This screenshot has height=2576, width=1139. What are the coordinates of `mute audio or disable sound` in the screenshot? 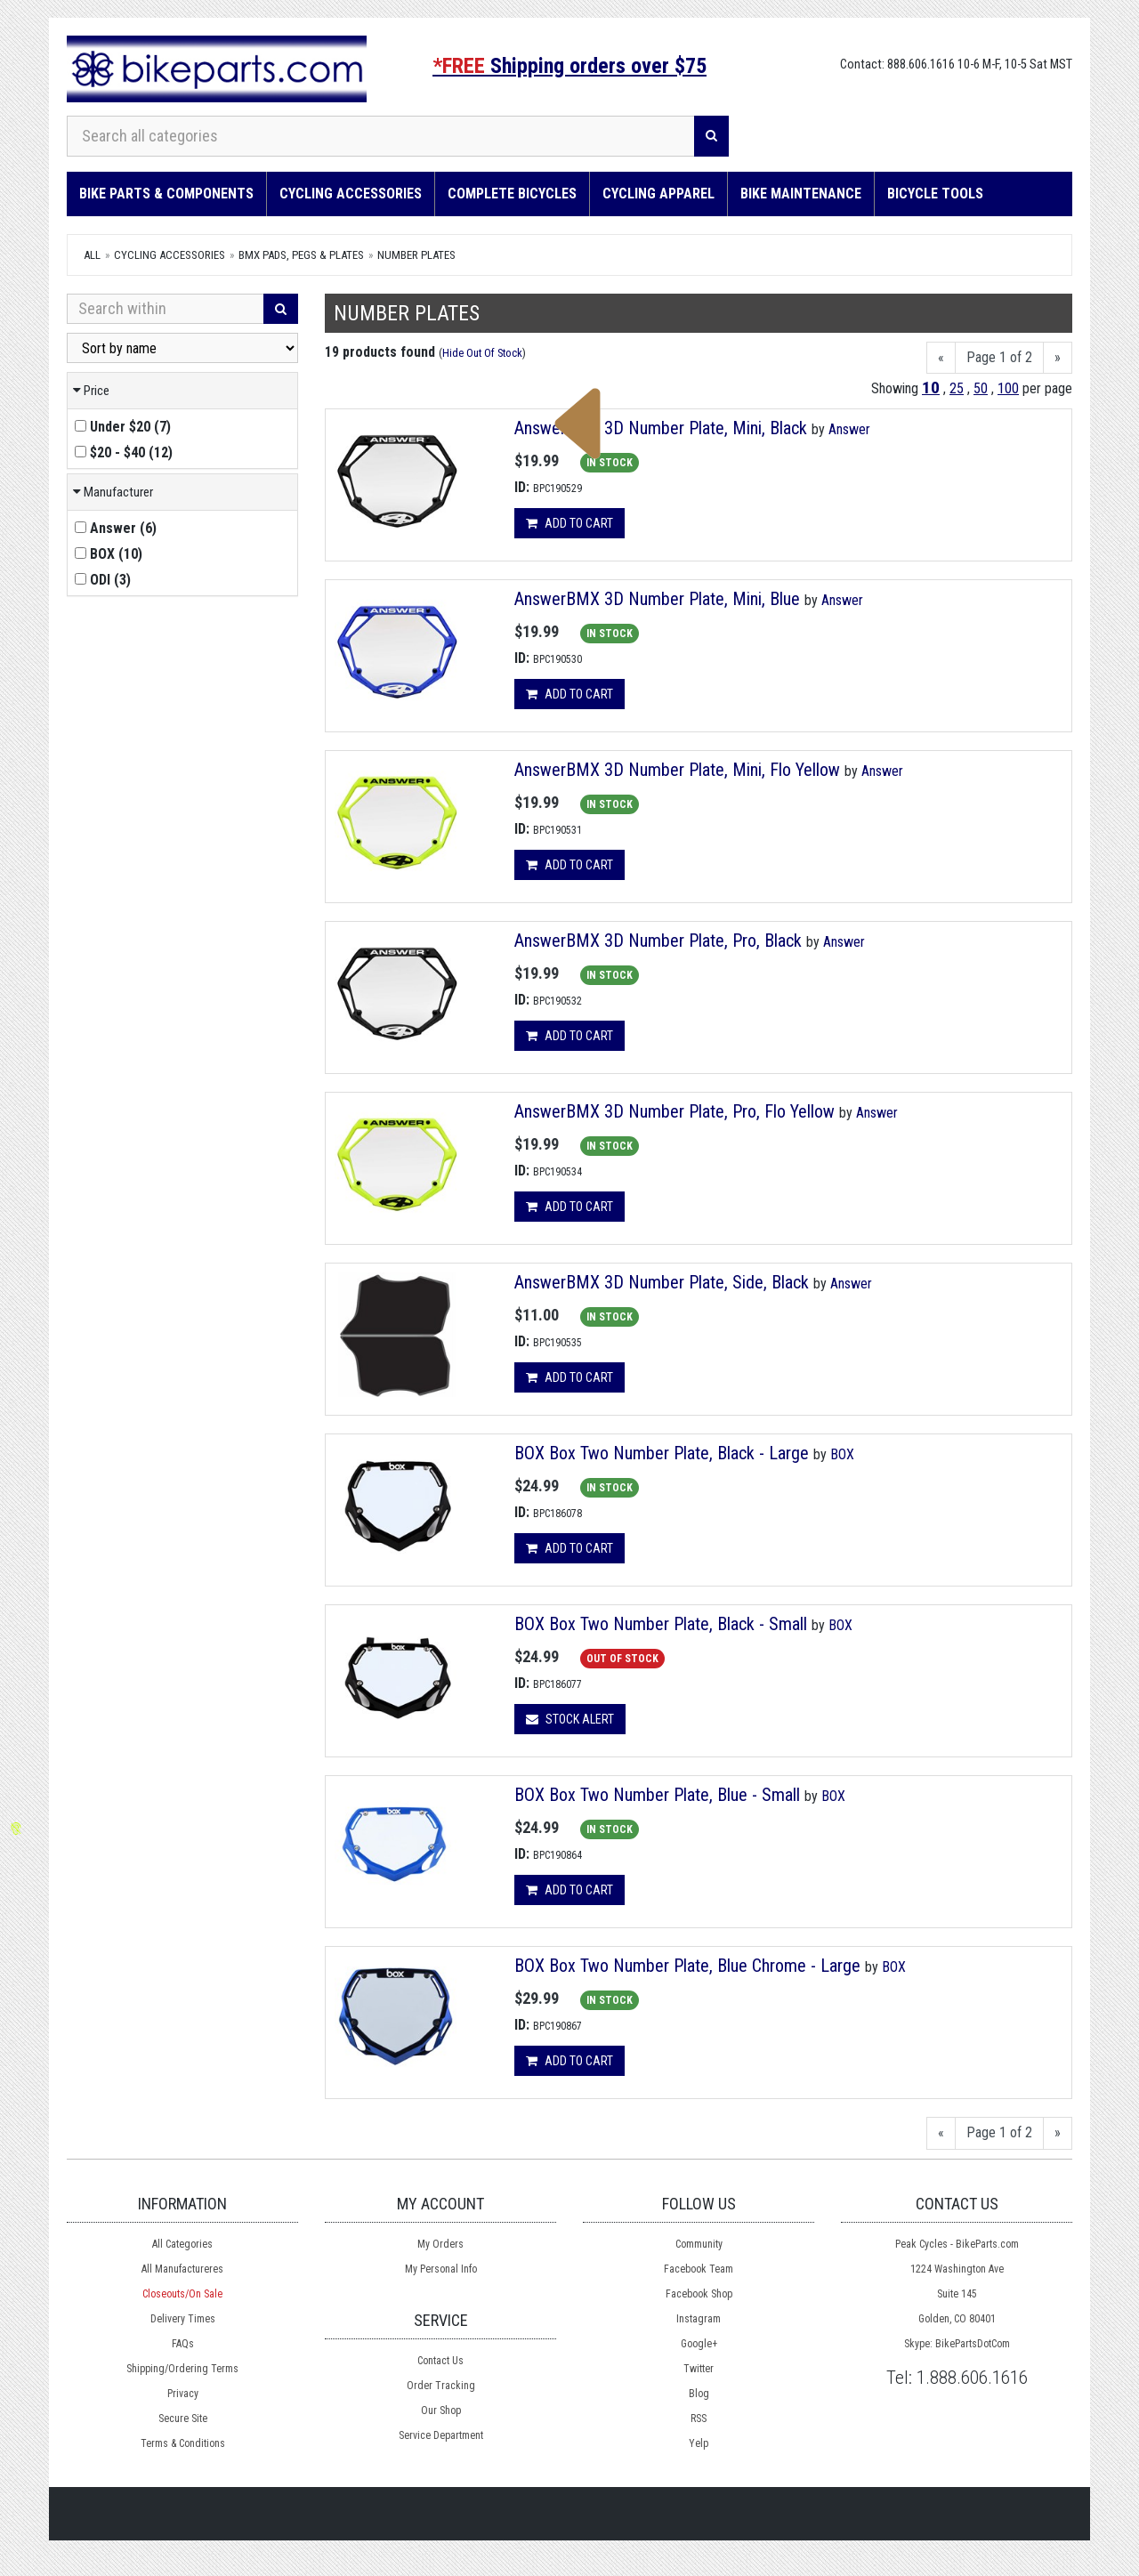 It's located at (16, 1829).